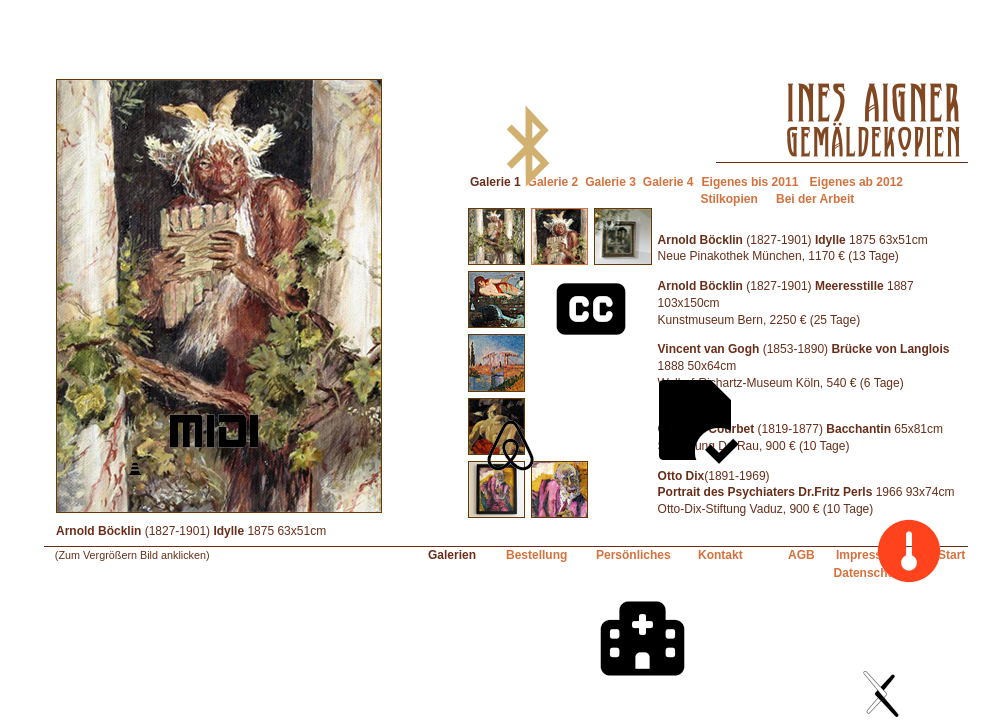 The height and width of the screenshot is (720, 988). What do you see at coordinates (642, 638) in the screenshot?
I see `find nearby hospitals or medical facilities` at bounding box center [642, 638].